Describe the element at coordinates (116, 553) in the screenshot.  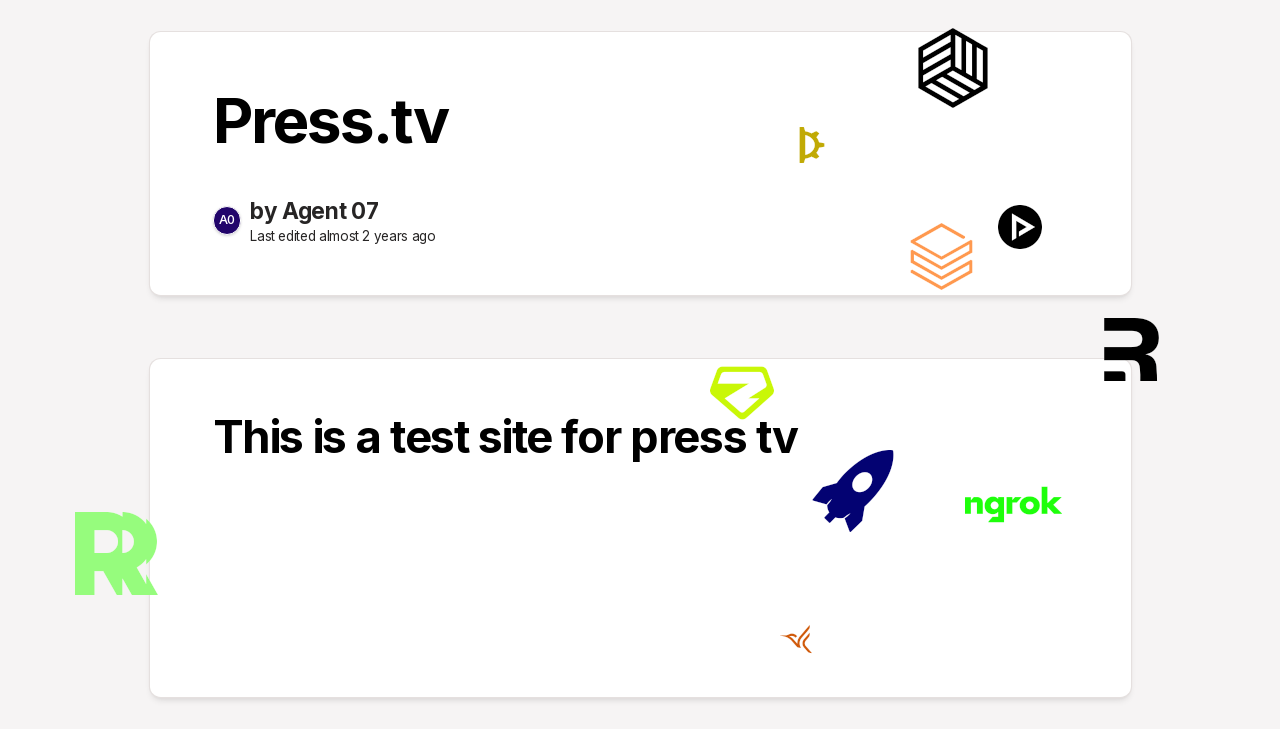
I see `remedy entertainment company logo` at that location.